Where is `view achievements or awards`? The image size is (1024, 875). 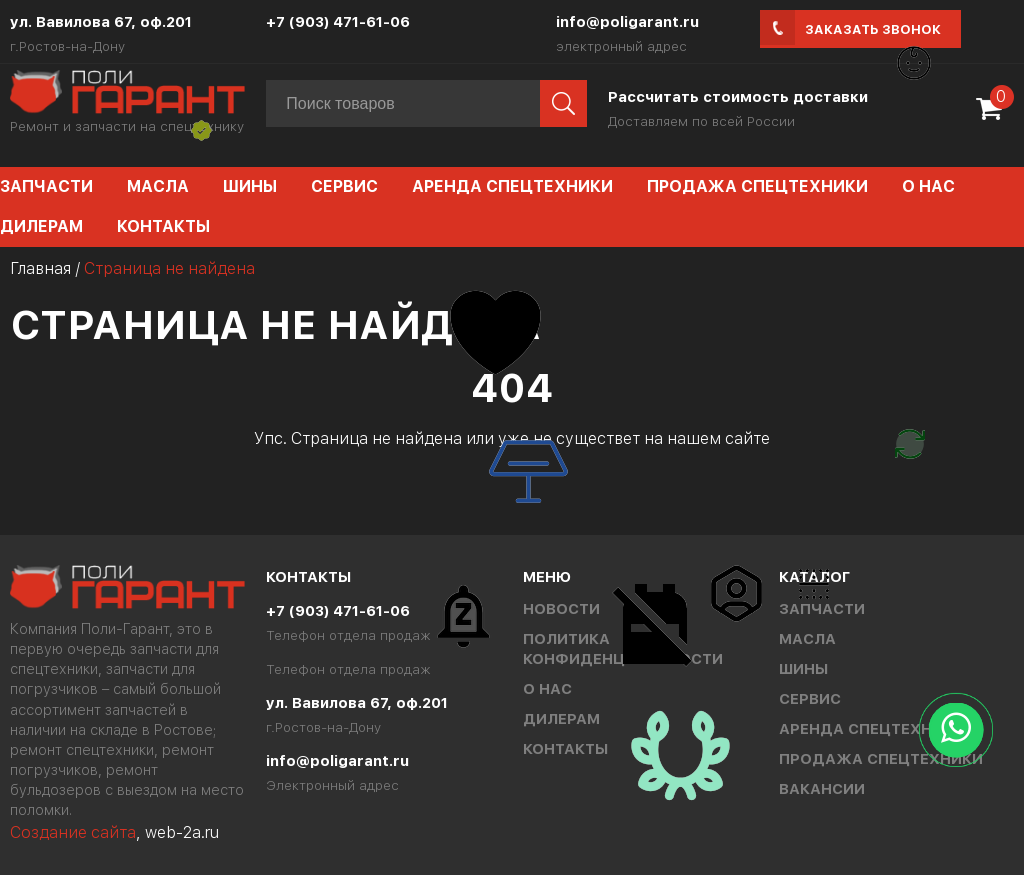 view achievements or awards is located at coordinates (680, 755).